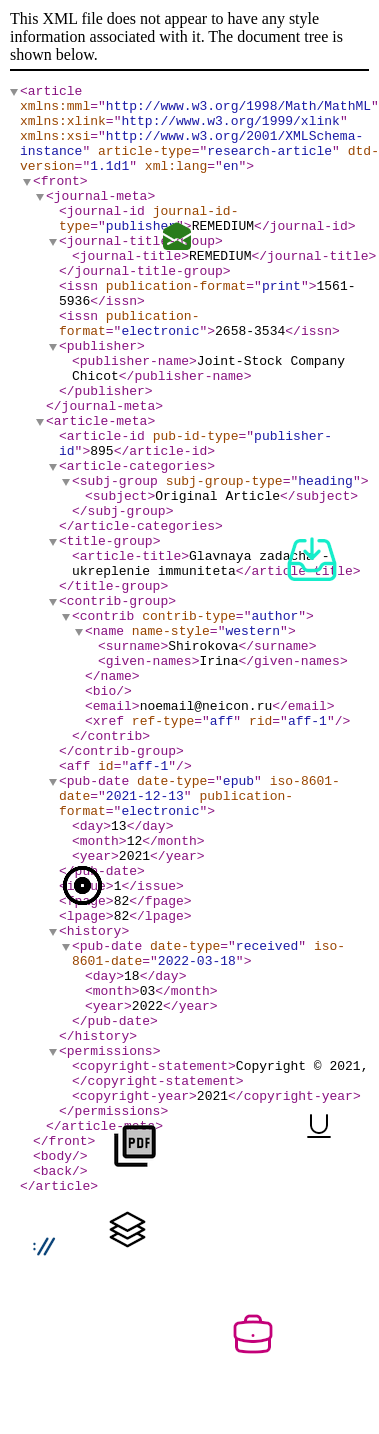 This screenshot has width=379, height=1434. What do you see at coordinates (127, 1229) in the screenshot?
I see `view layers or stacked content` at bounding box center [127, 1229].